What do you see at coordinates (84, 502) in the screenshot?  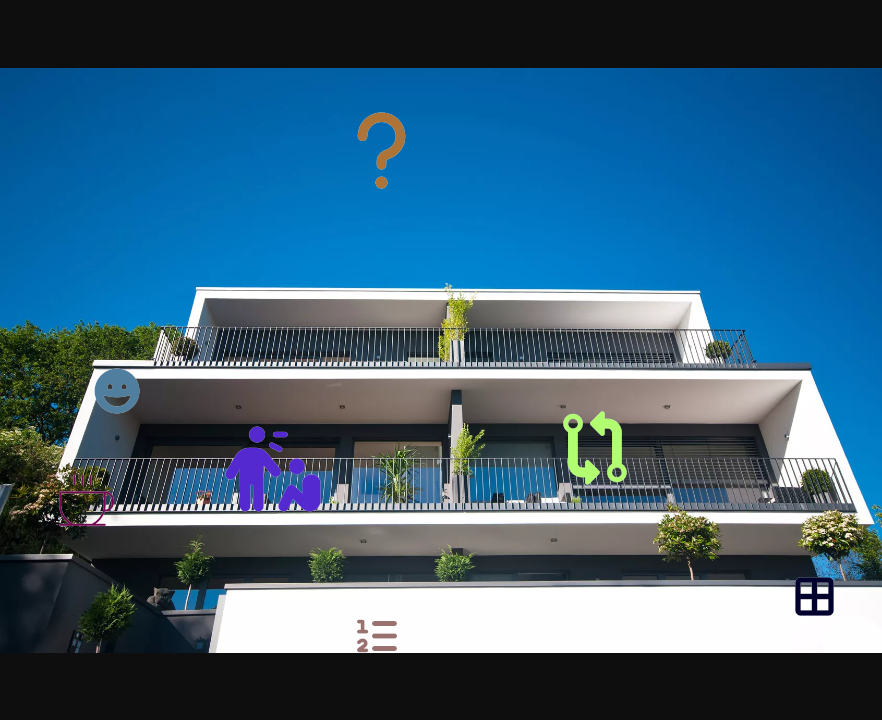 I see `find nearby coffee shops or cafes` at bounding box center [84, 502].